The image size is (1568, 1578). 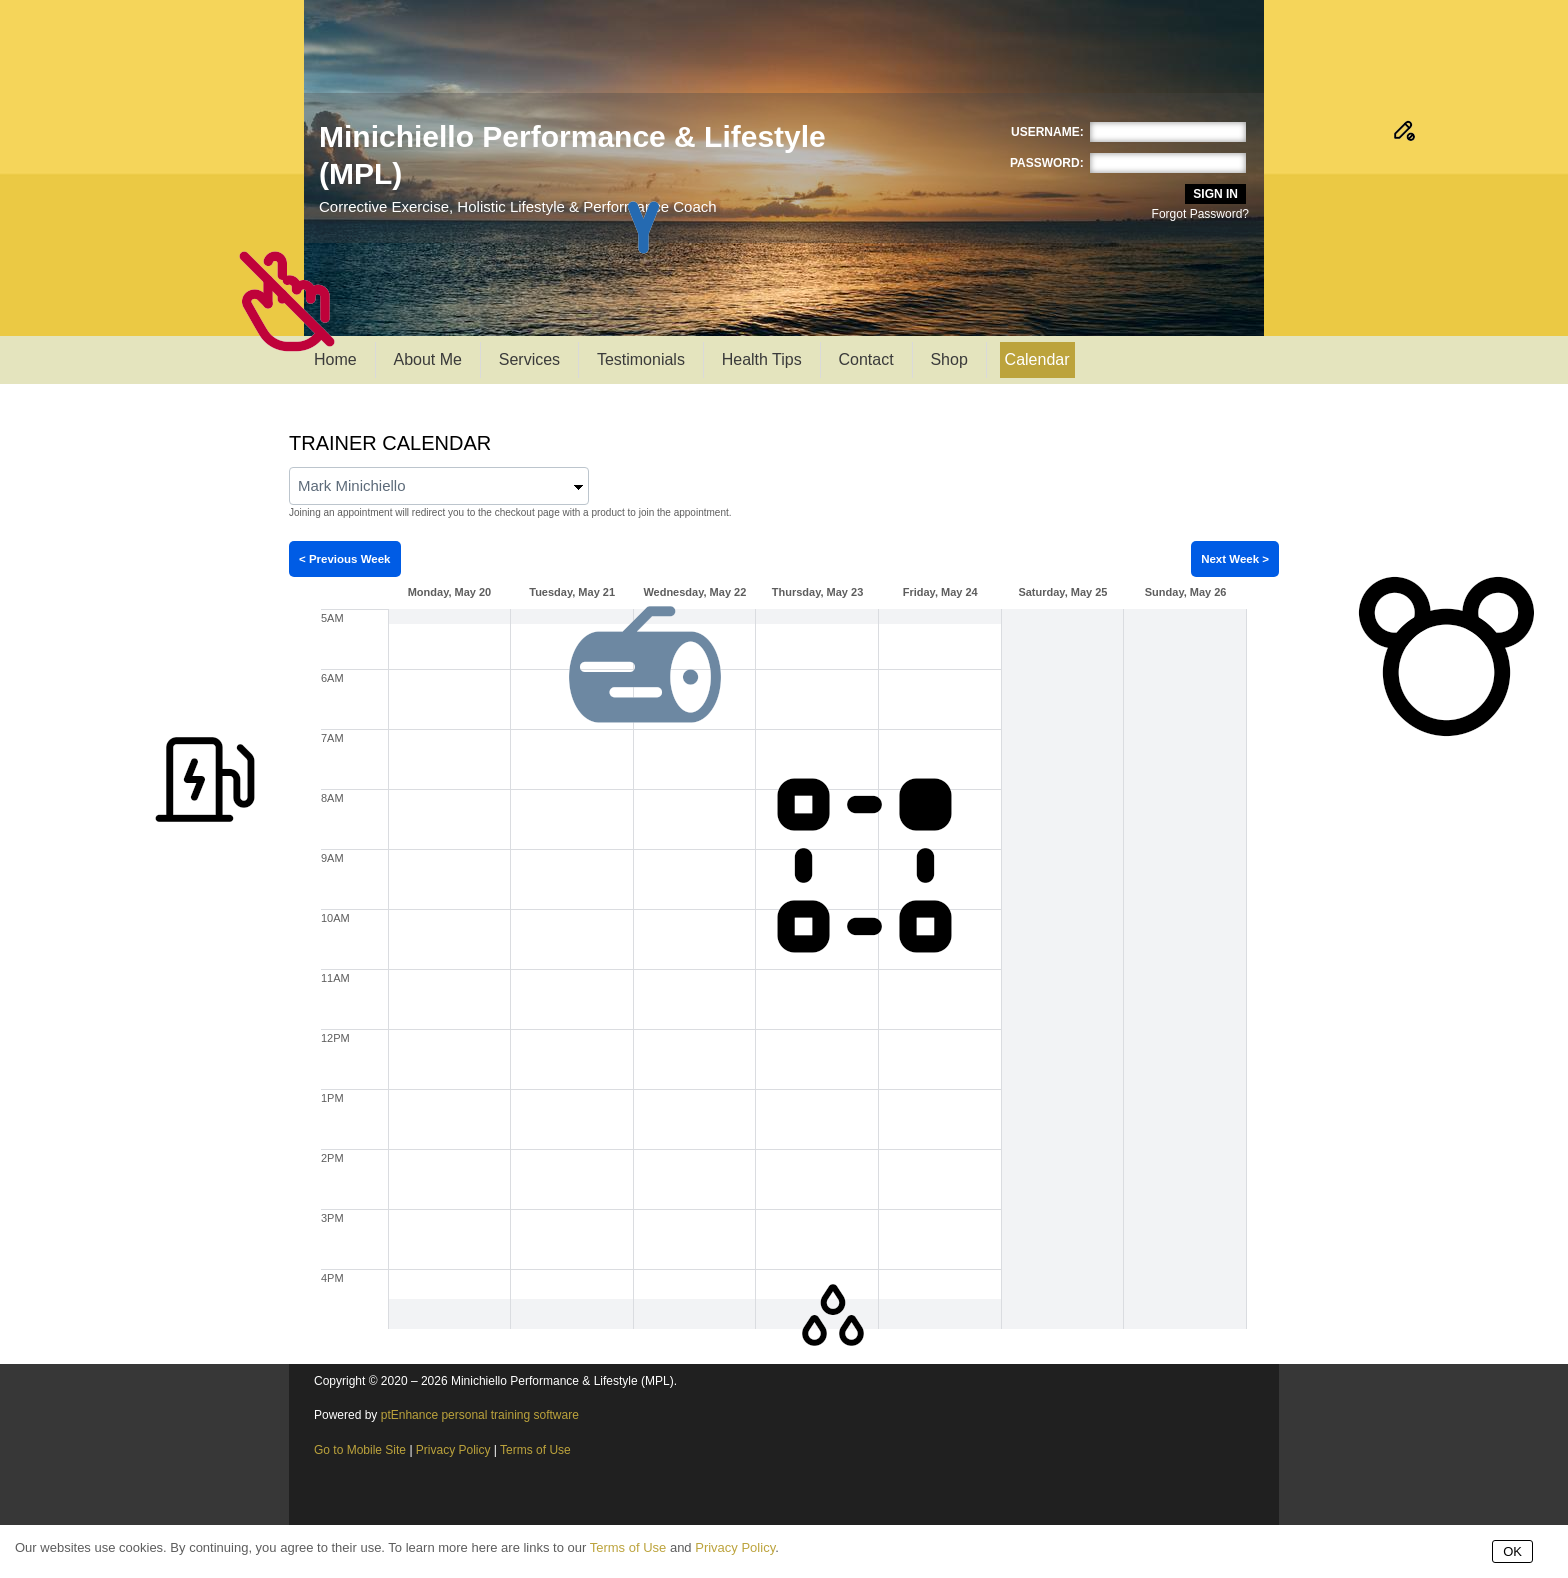 What do you see at coordinates (643, 227) in the screenshot?
I see `indicates a "Y" label or category marker` at bounding box center [643, 227].